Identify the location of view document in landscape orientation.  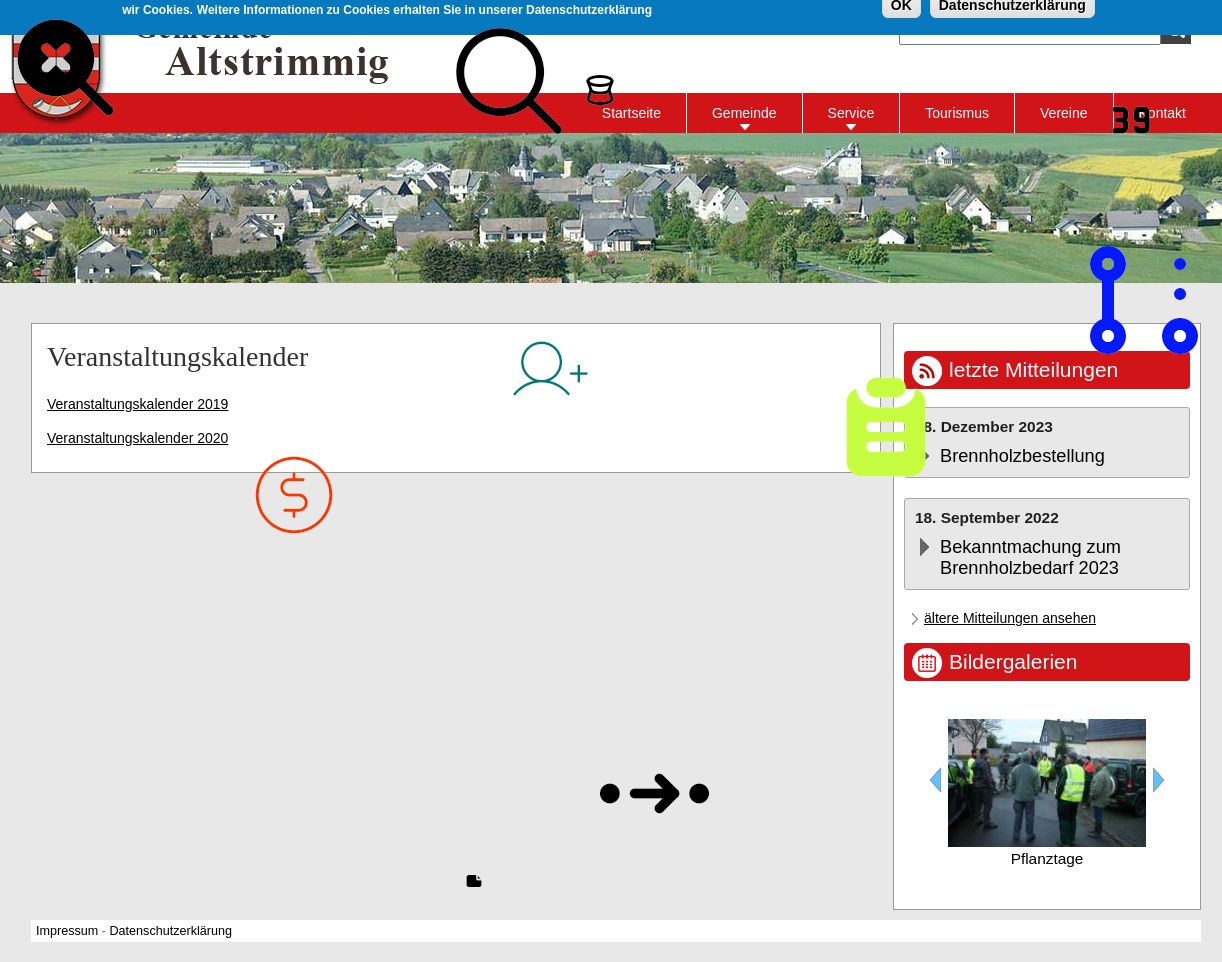
(474, 881).